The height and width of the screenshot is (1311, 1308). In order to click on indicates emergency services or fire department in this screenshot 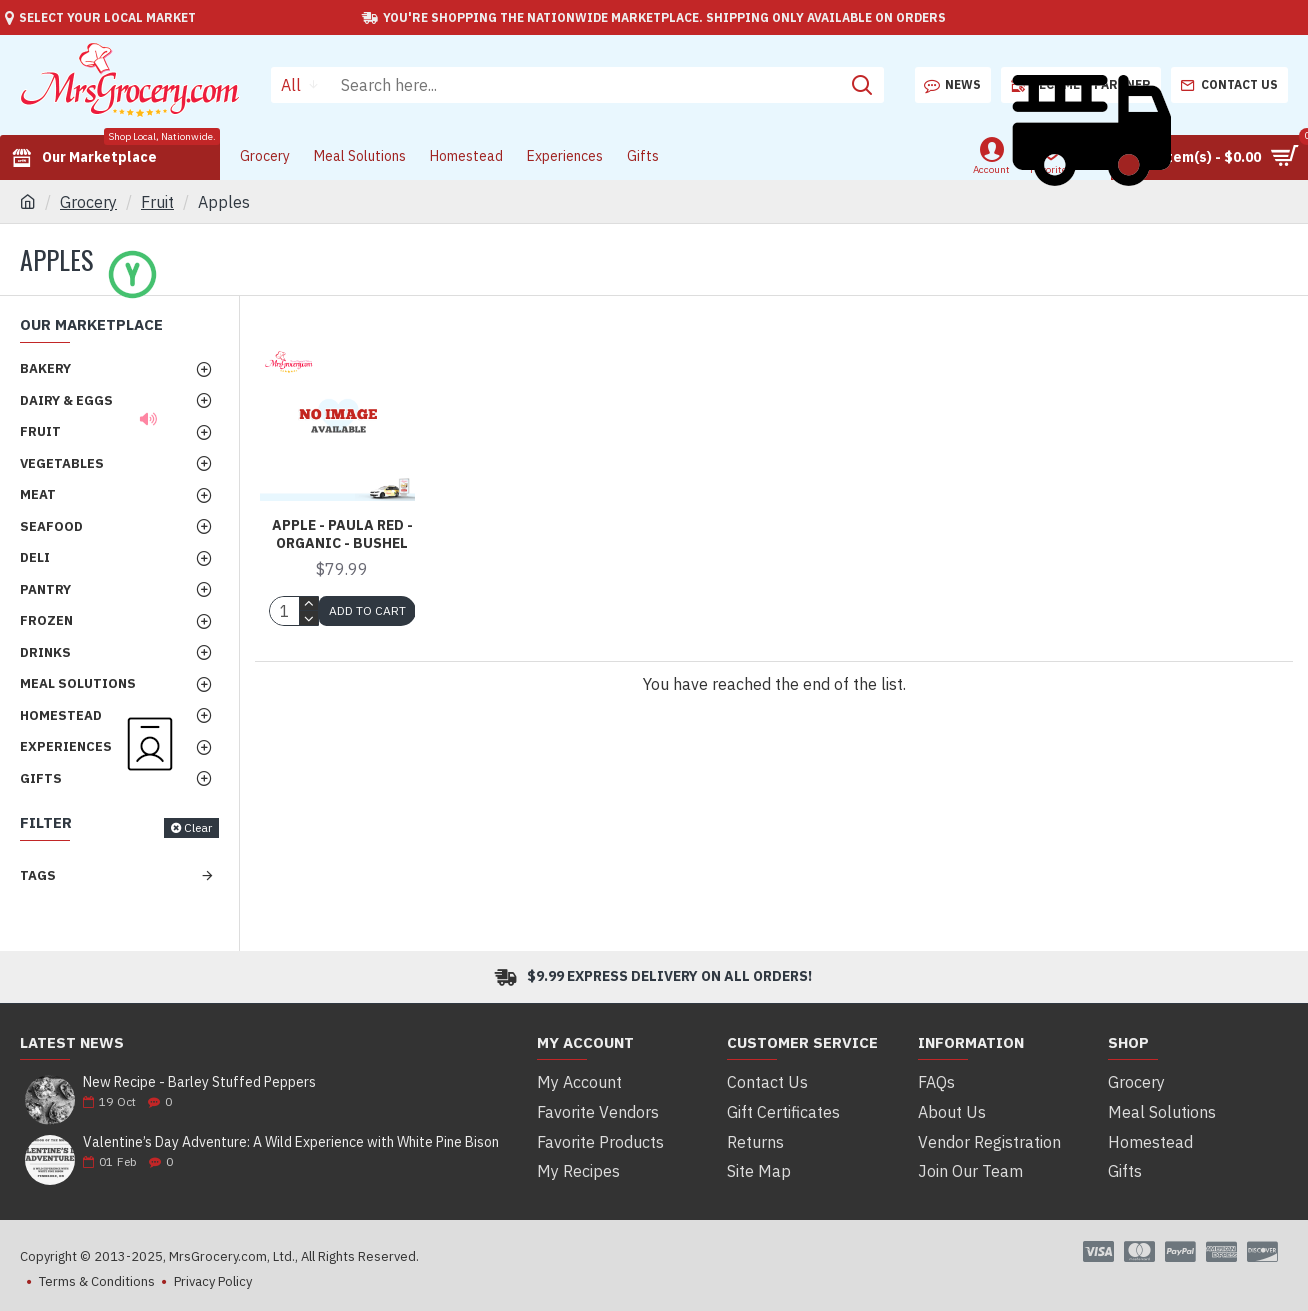, I will do `click(1086, 122)`.